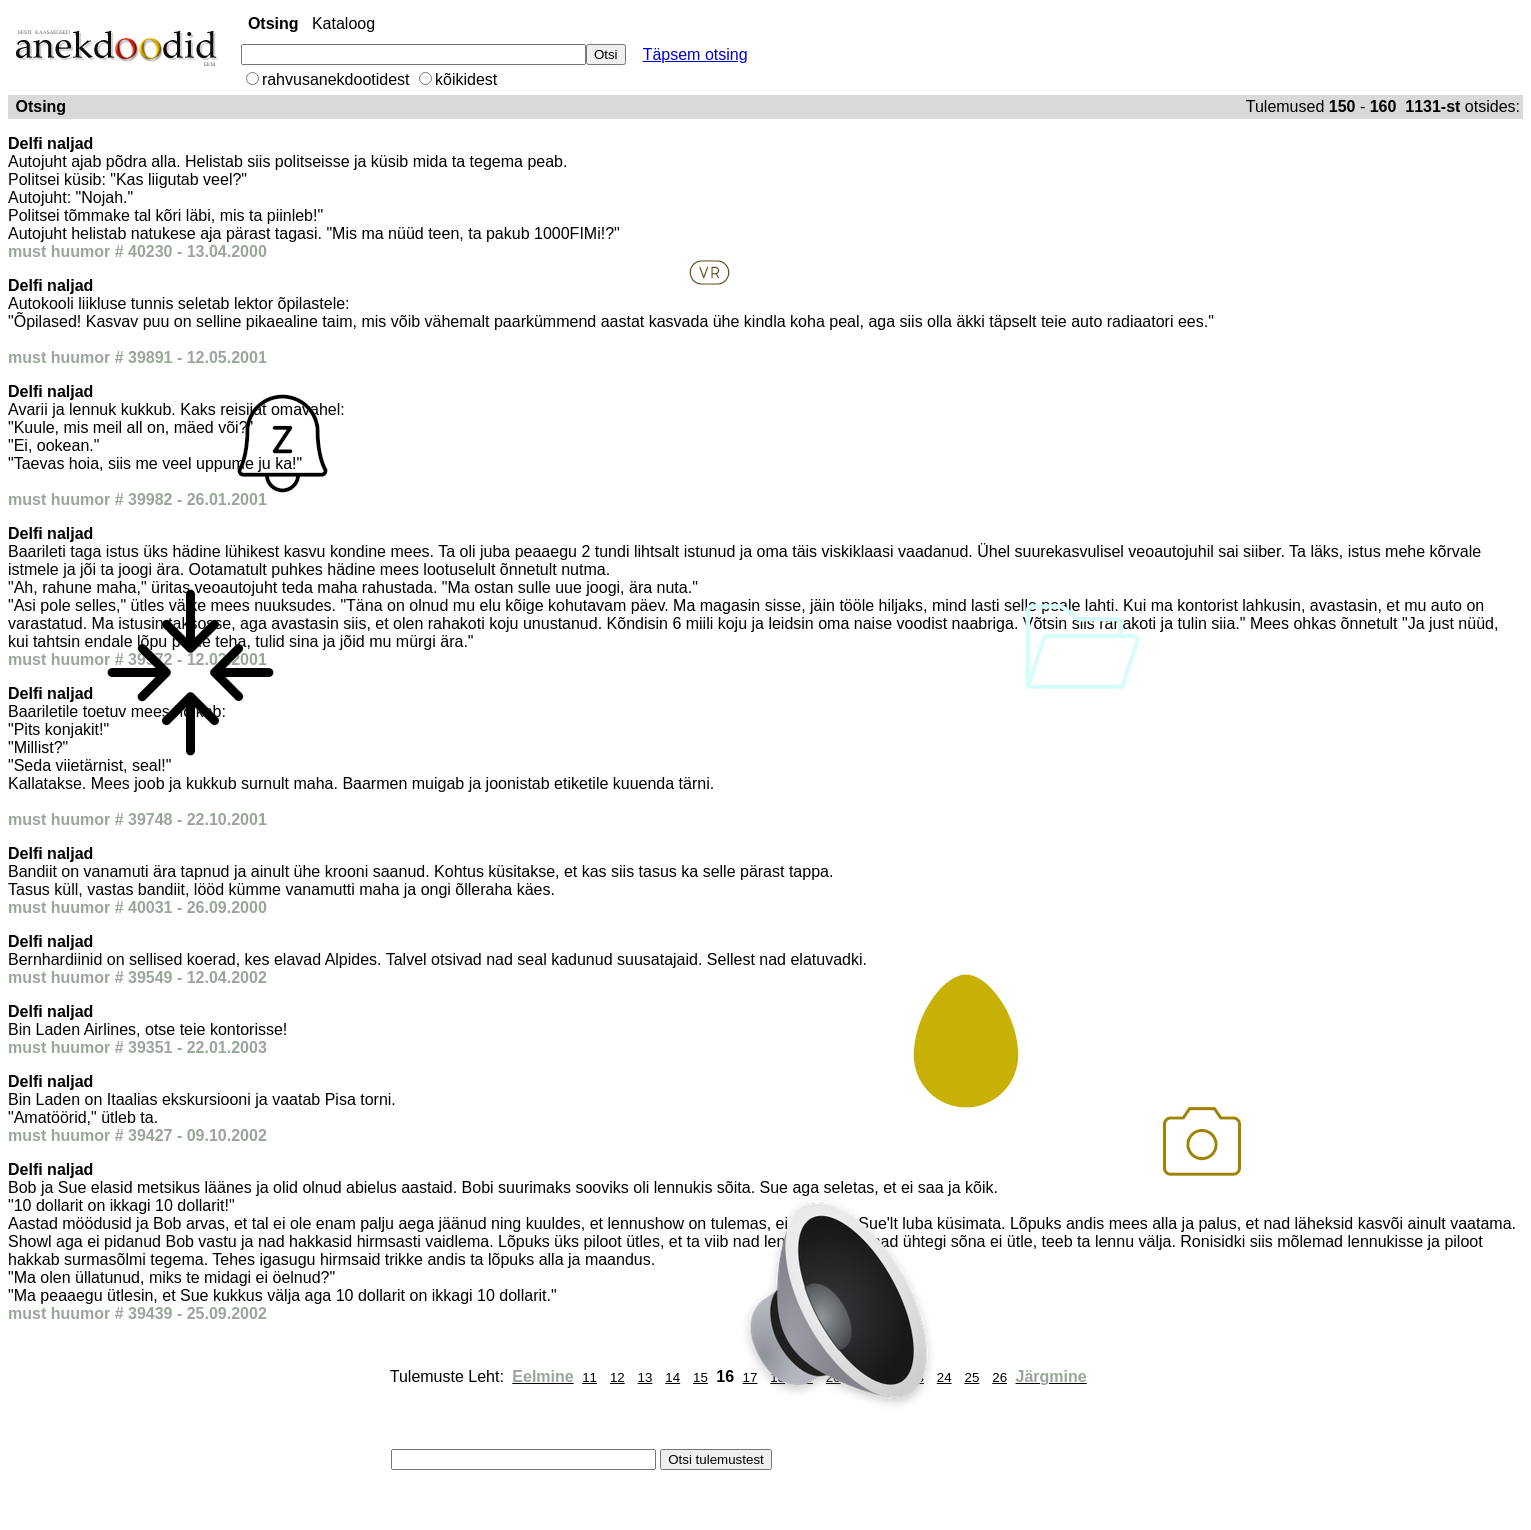  What do you see at coordinates (282, 443) in the screenshot?
I see `enable sleep or snooze mode for notifications` at bounding box center [282, 443].